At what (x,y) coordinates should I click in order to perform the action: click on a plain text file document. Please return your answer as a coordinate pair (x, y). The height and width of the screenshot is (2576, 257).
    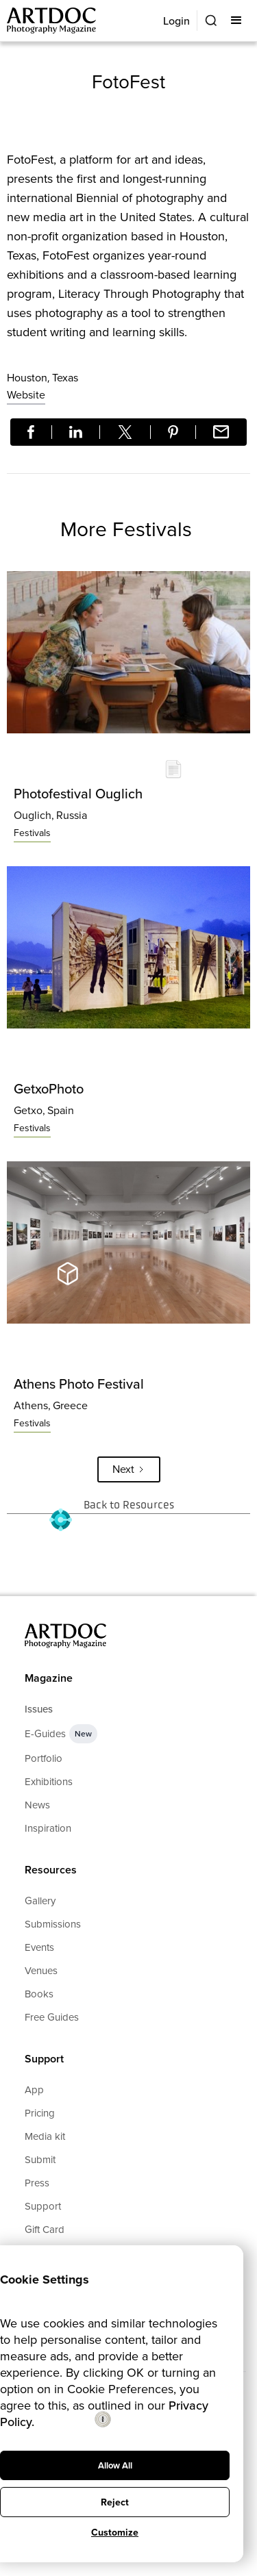
    Looking at the image, I should click on (173, 769).